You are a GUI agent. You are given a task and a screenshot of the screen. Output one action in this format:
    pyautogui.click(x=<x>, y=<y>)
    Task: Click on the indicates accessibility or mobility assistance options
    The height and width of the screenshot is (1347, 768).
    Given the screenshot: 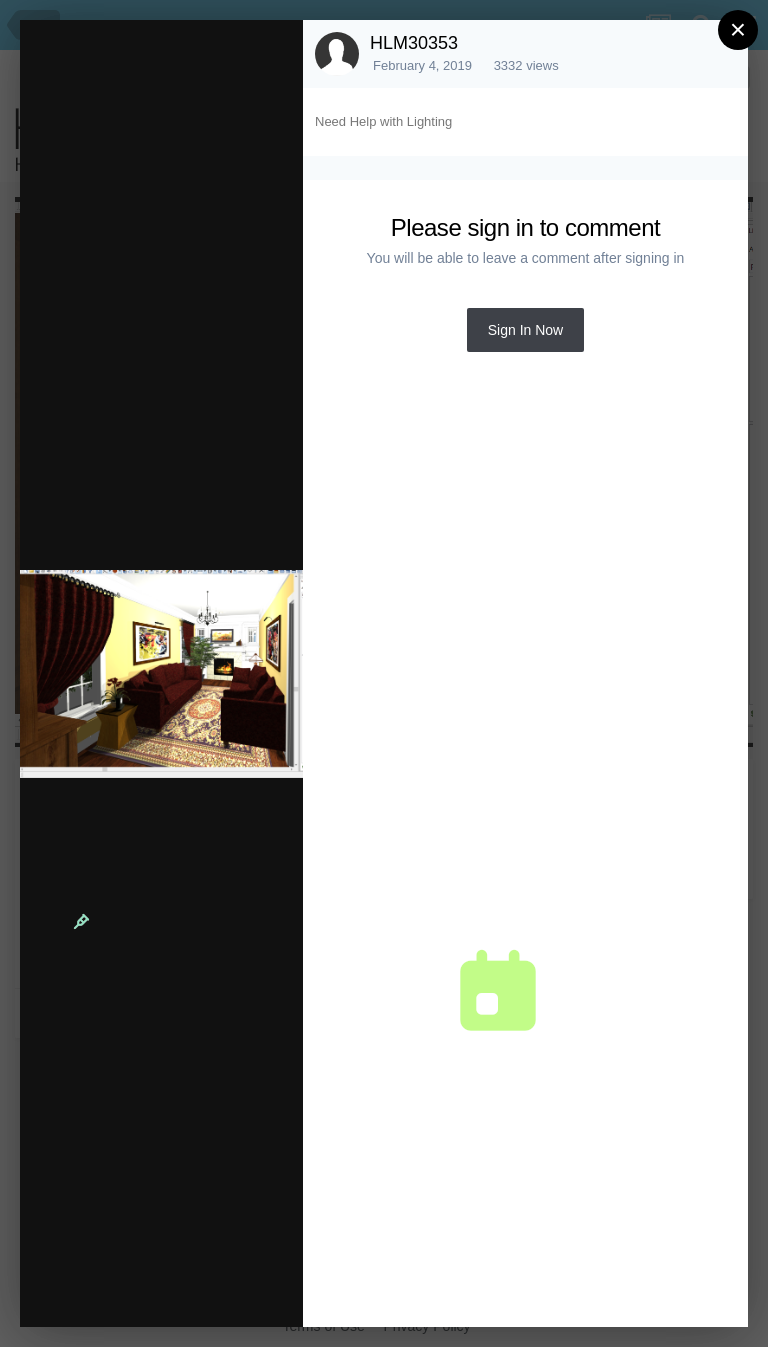 What is the action you would take?
    pyautogui.click(x=81, y=921)
    